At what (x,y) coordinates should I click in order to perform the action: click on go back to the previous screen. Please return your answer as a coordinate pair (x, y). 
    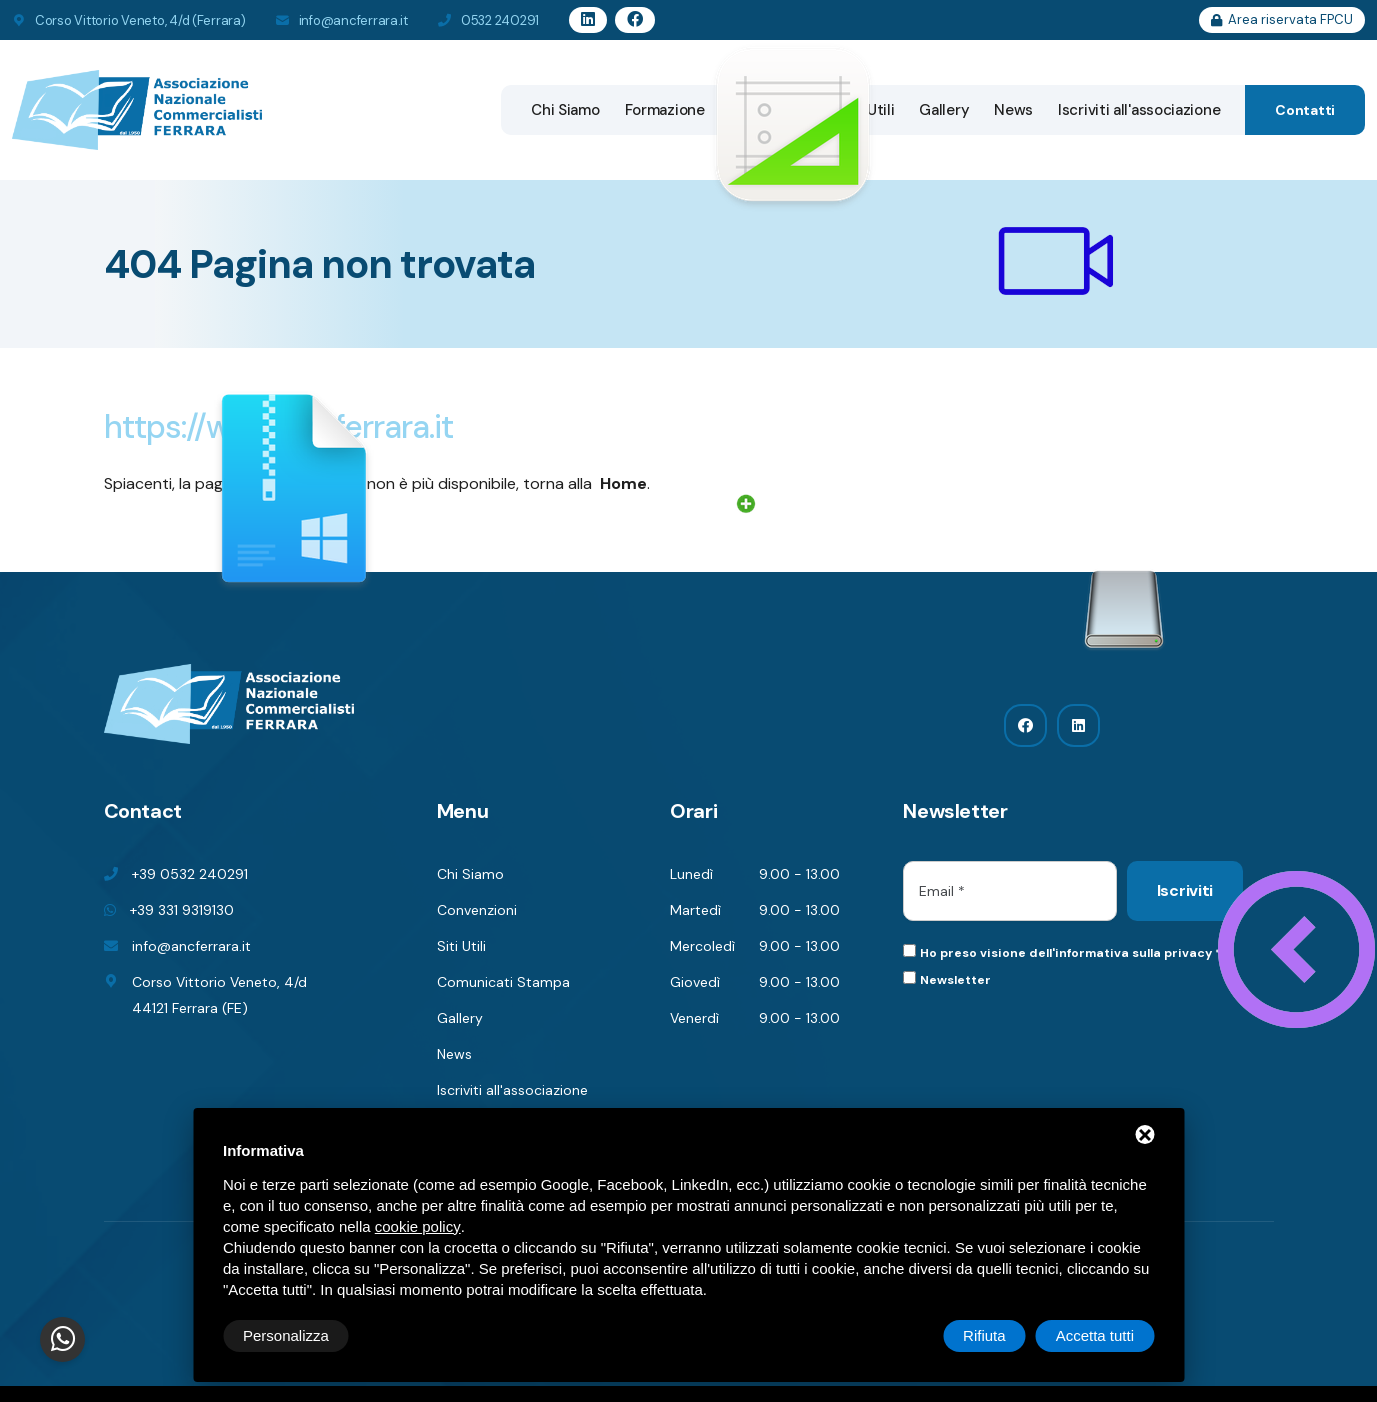
    Looking at the image, I should click on (1296, 949).